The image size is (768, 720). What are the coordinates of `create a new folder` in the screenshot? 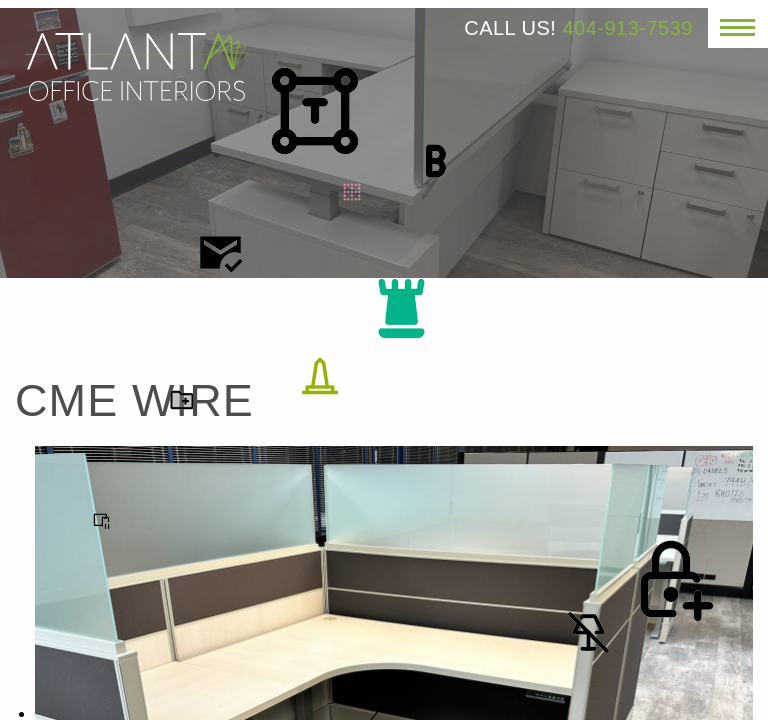 It's located at (182, 400).